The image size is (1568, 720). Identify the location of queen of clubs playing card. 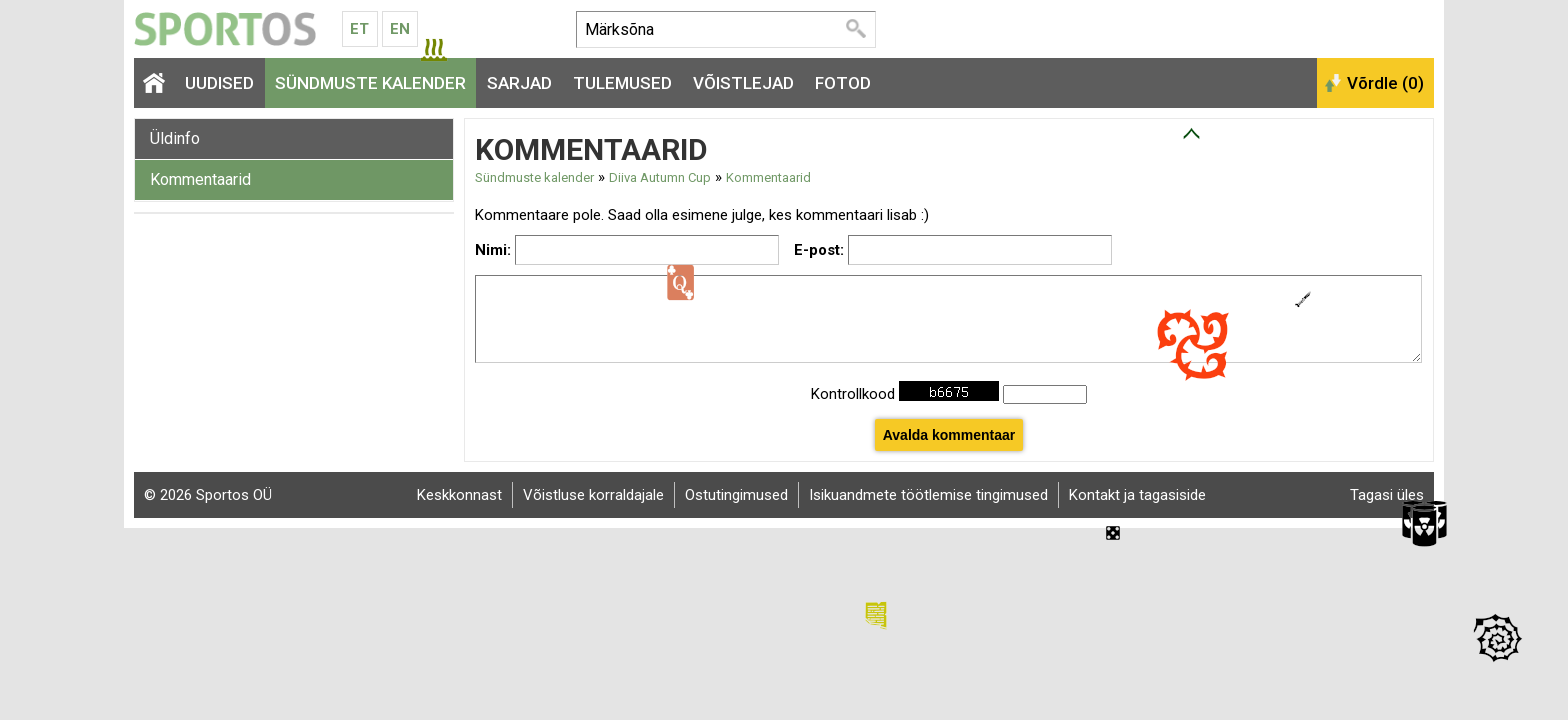
(680, 282).